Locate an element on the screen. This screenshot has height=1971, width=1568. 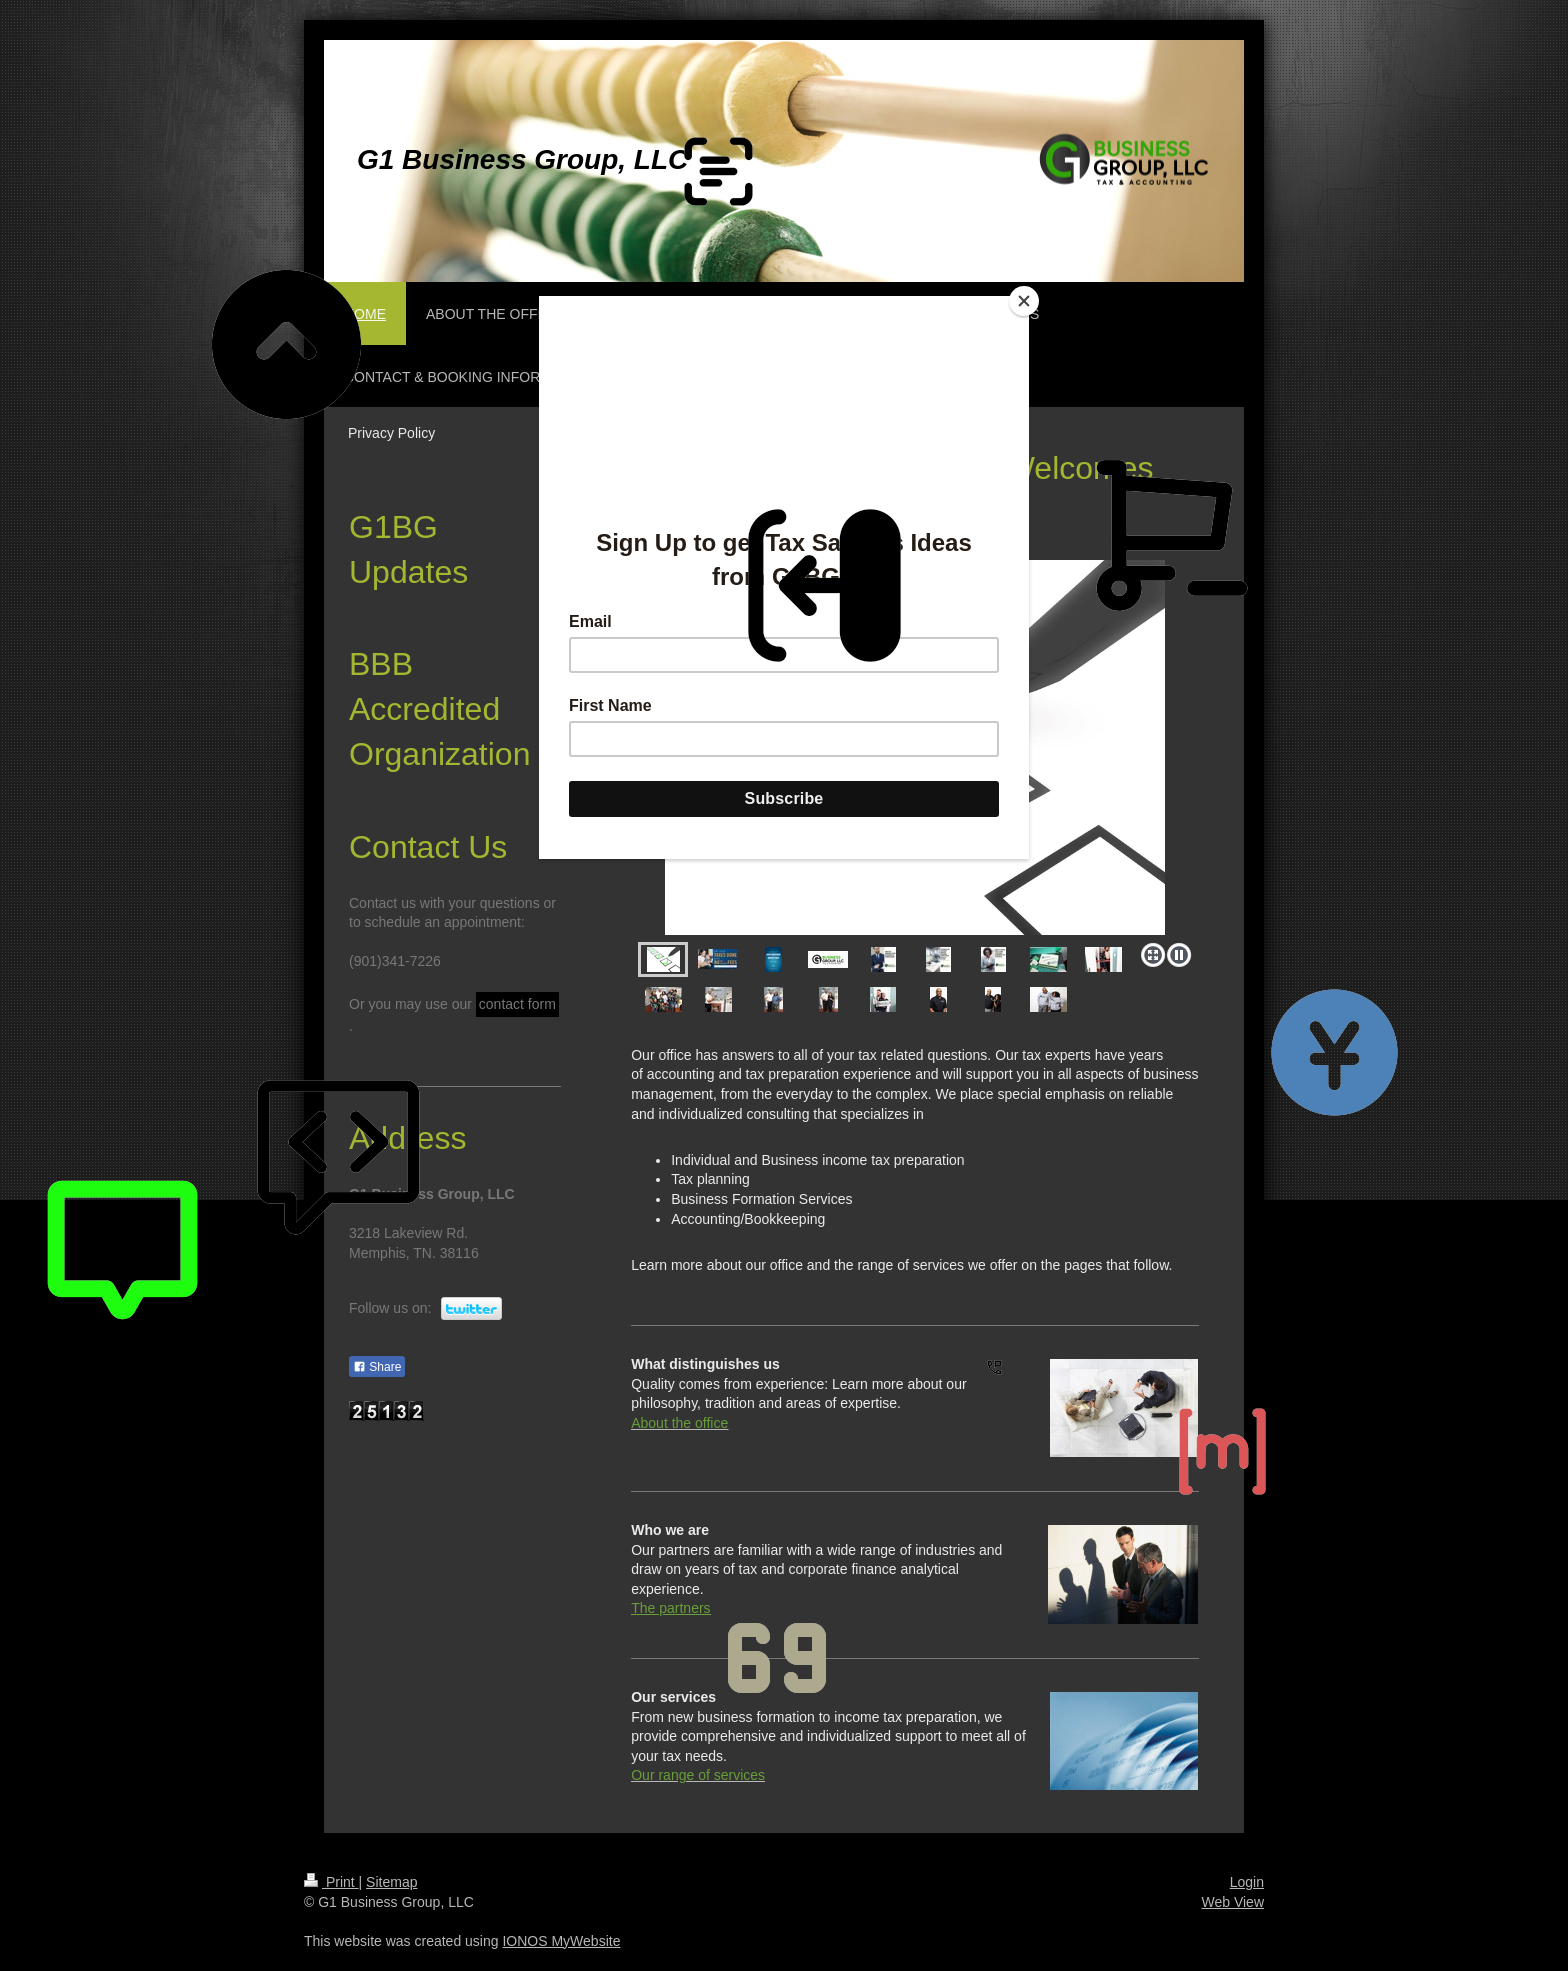
move element to the left is located at coordinates (824, 585).